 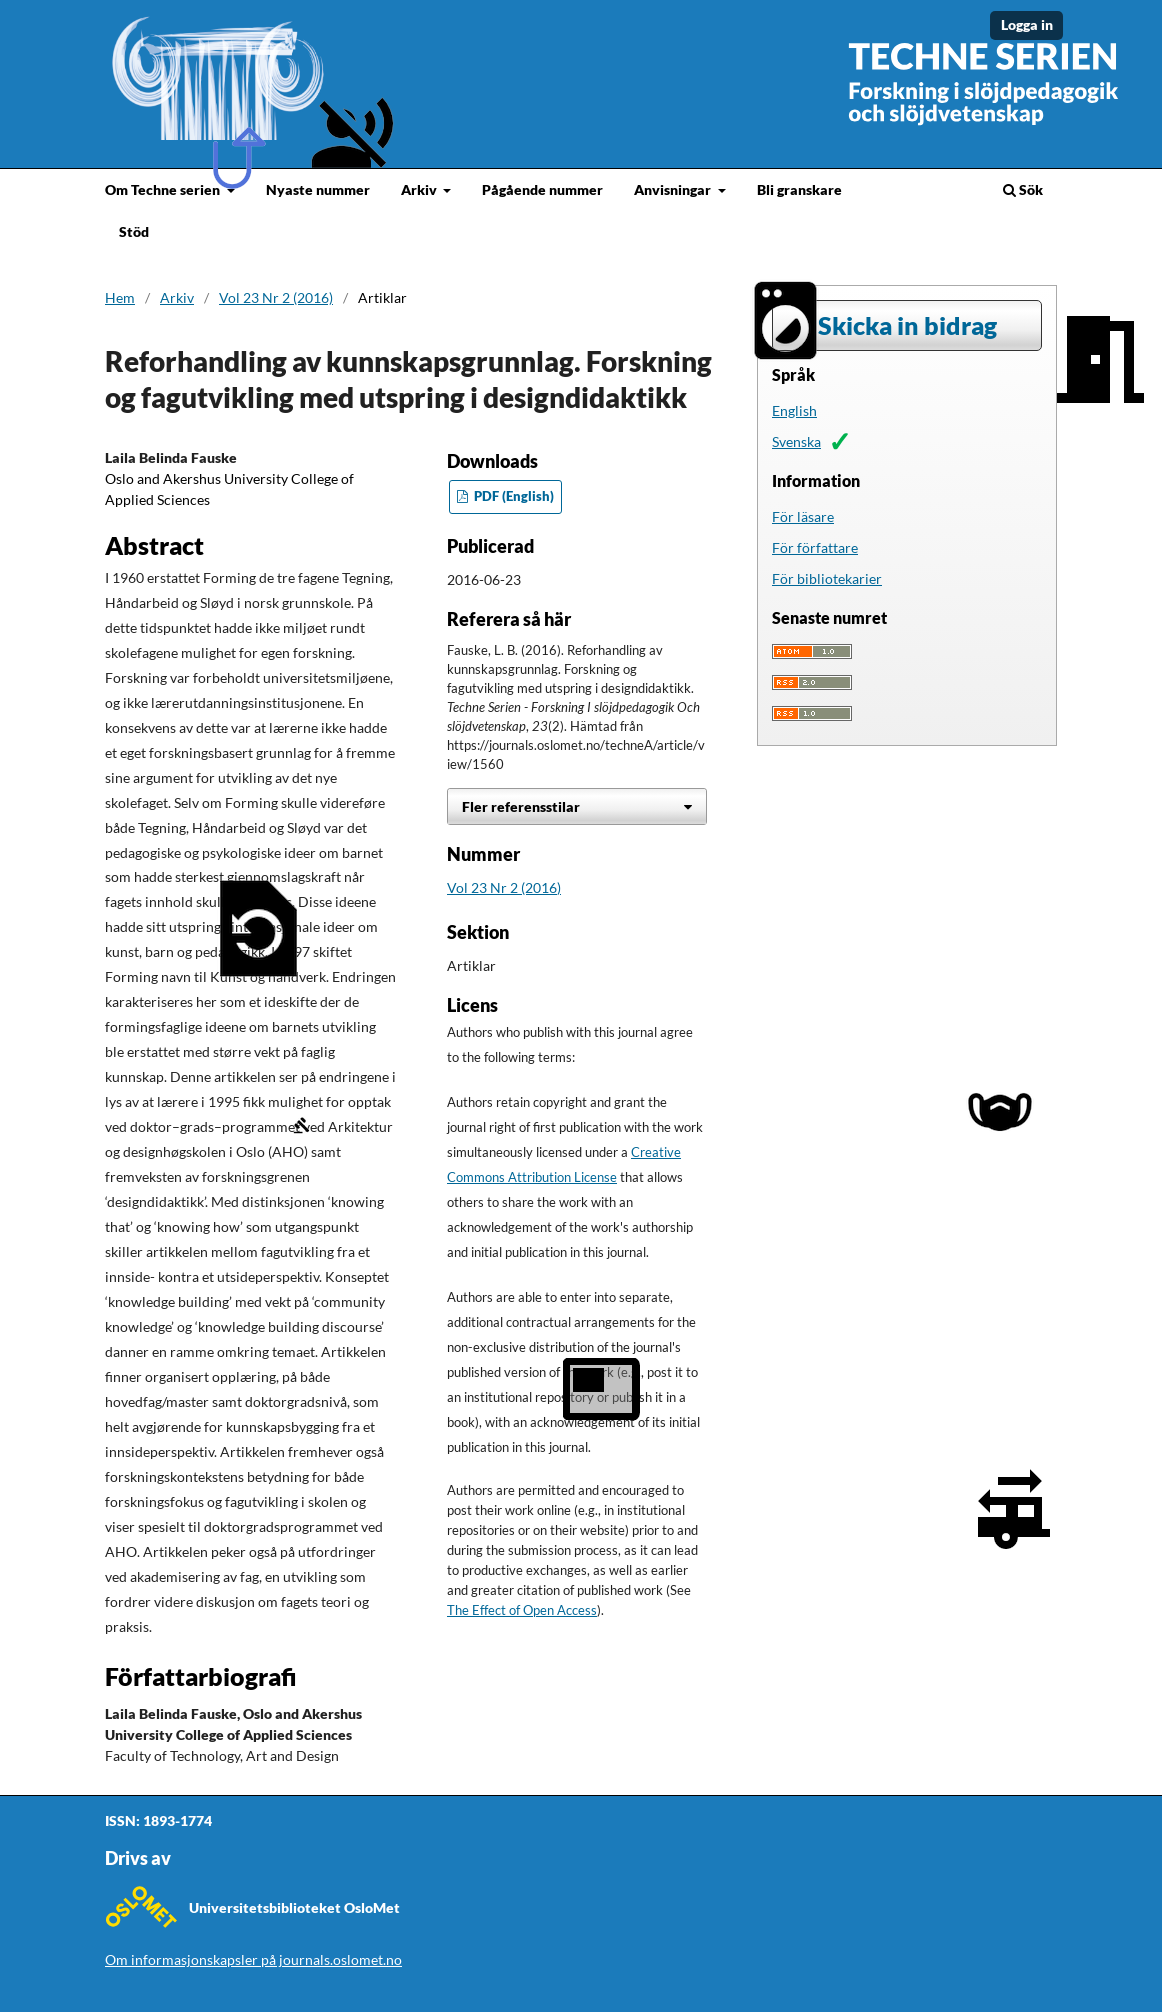 I want to click on access featured or highlighted video content, so click(x=601, y=1389).